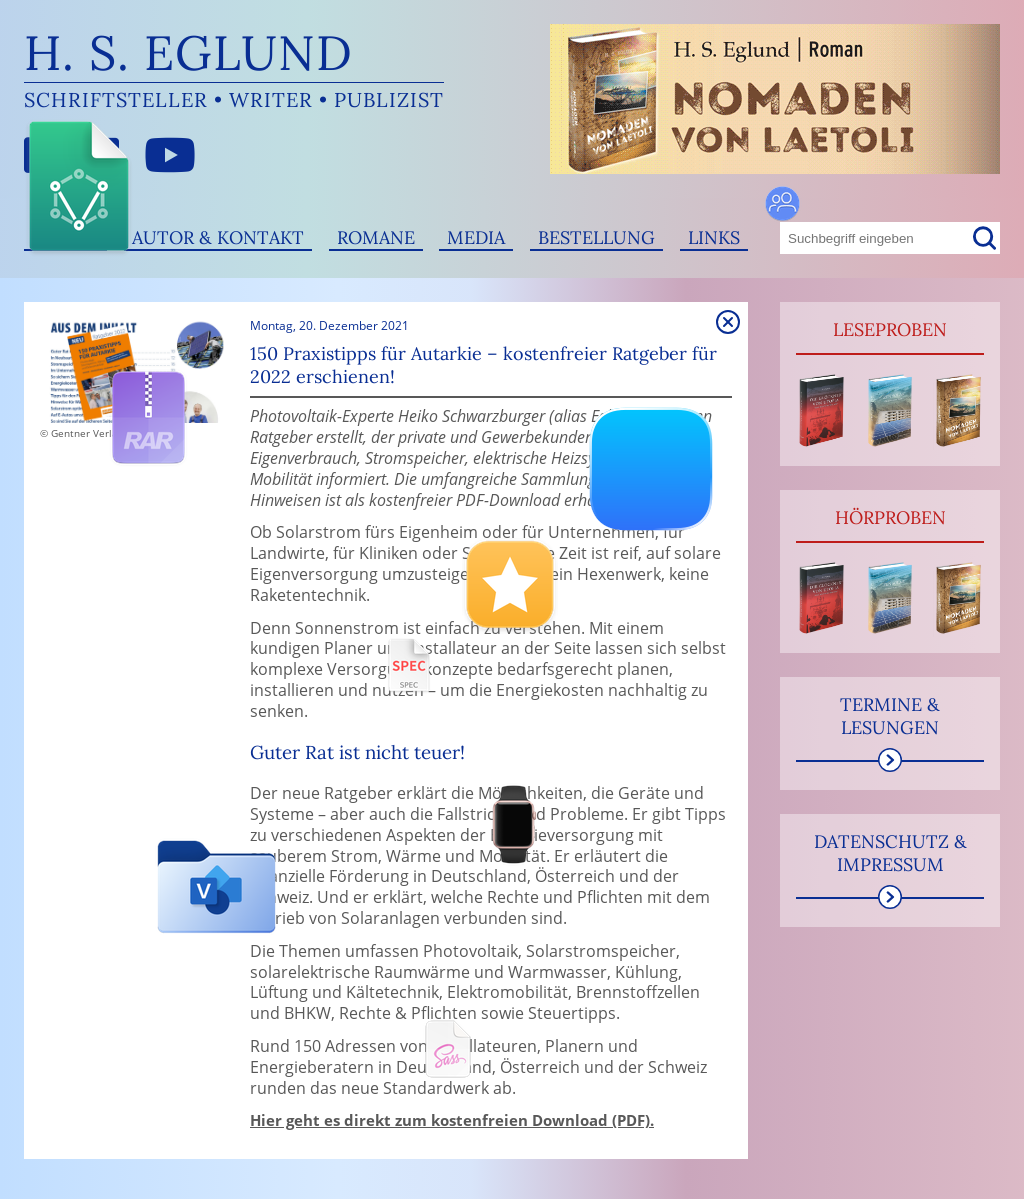 The image size is (1024, 1199). I want to click on view featured applications, so click(510, 586).